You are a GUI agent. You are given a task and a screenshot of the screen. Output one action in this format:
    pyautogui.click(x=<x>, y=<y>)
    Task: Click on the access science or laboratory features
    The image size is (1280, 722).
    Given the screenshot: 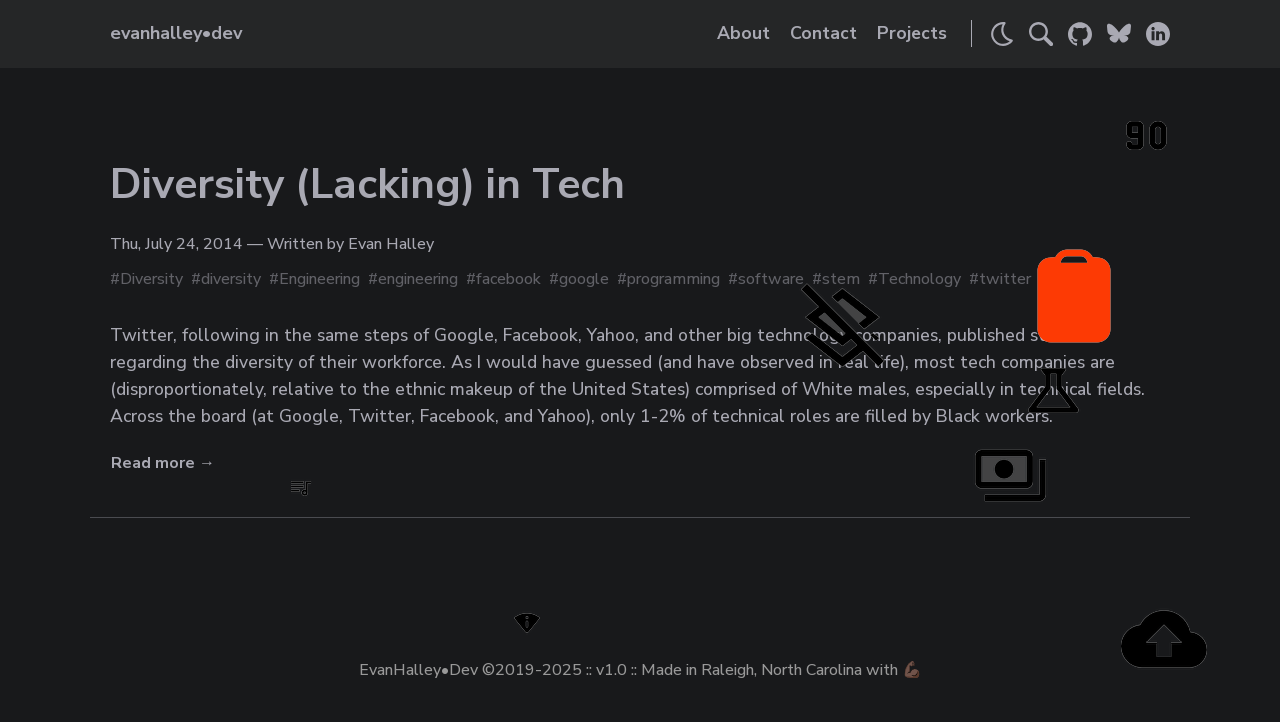 What is the action you would take?
    pyautogui.click(x=1053, y=390)
    